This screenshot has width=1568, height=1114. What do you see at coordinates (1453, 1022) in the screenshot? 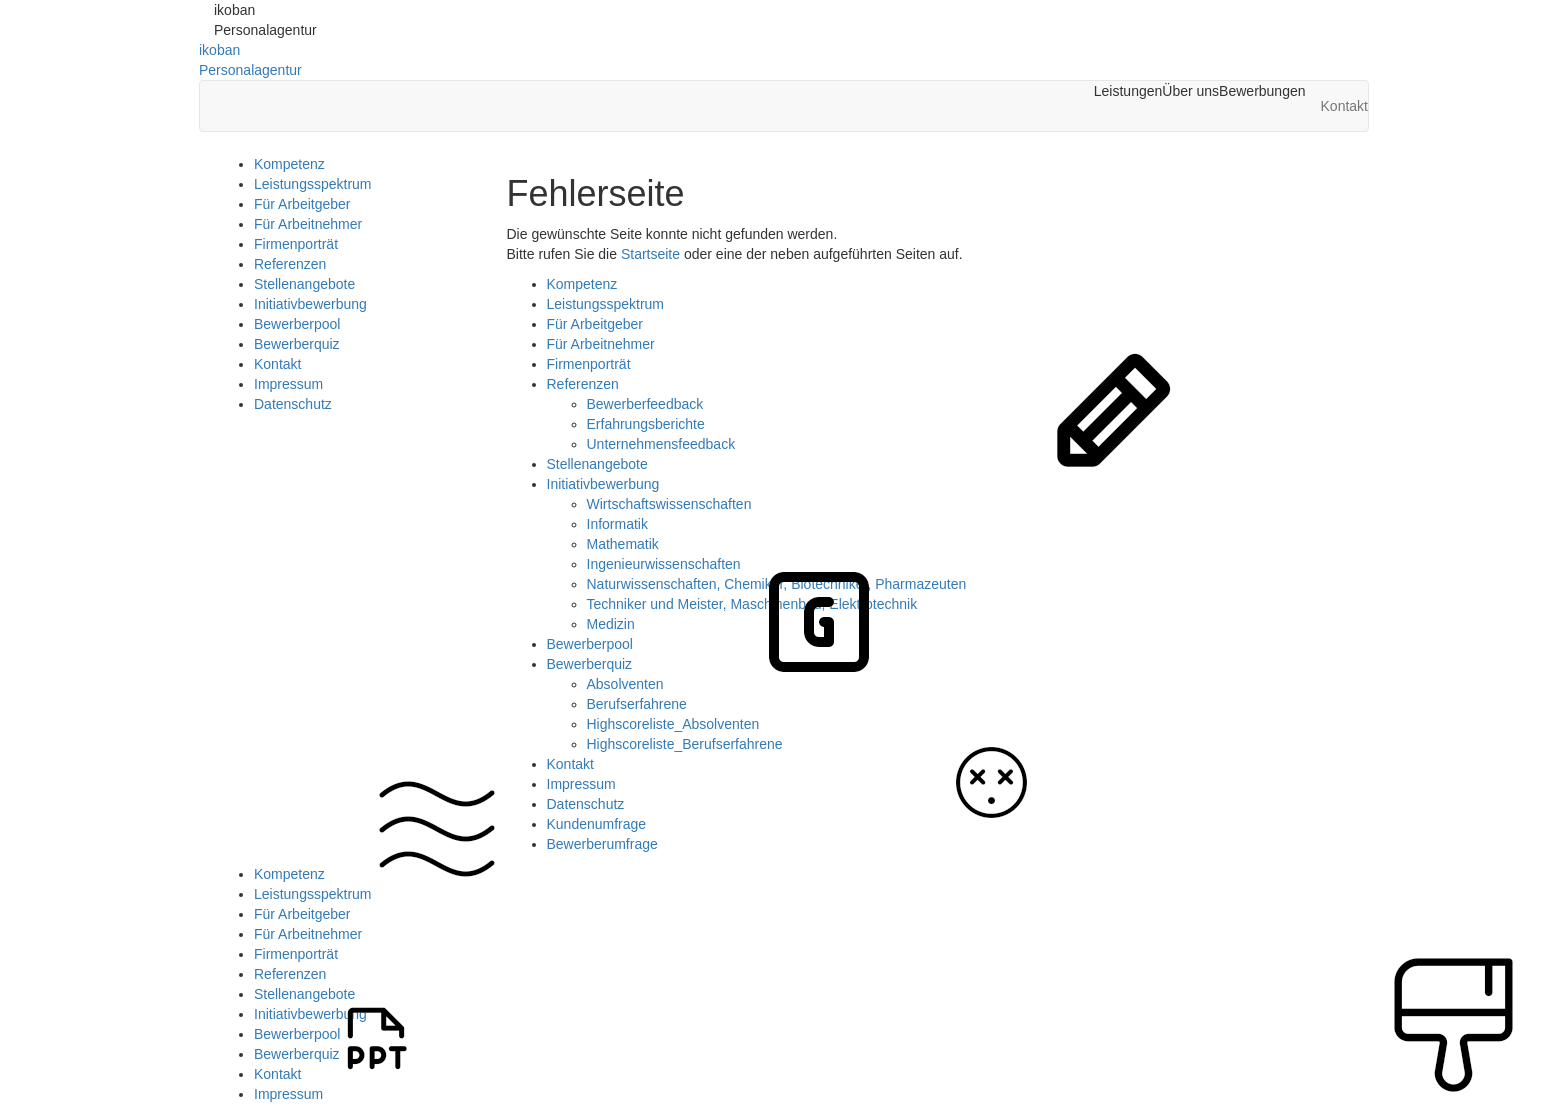
I see `access painting or drawing tools` at bounding box center [1453, 1022].